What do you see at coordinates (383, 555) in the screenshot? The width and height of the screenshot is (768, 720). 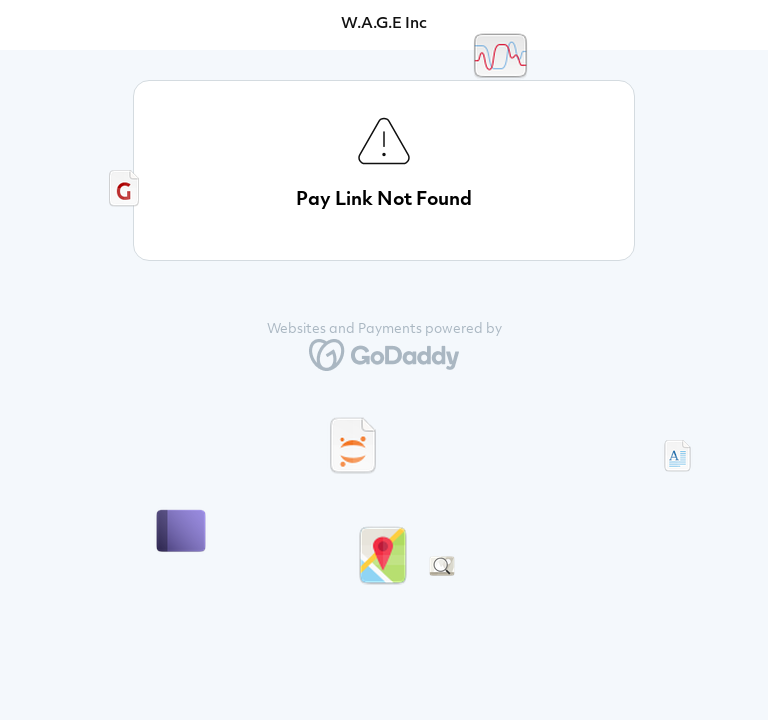 I see `geo+json file containing geographic data` at bounding box center [383, 555].